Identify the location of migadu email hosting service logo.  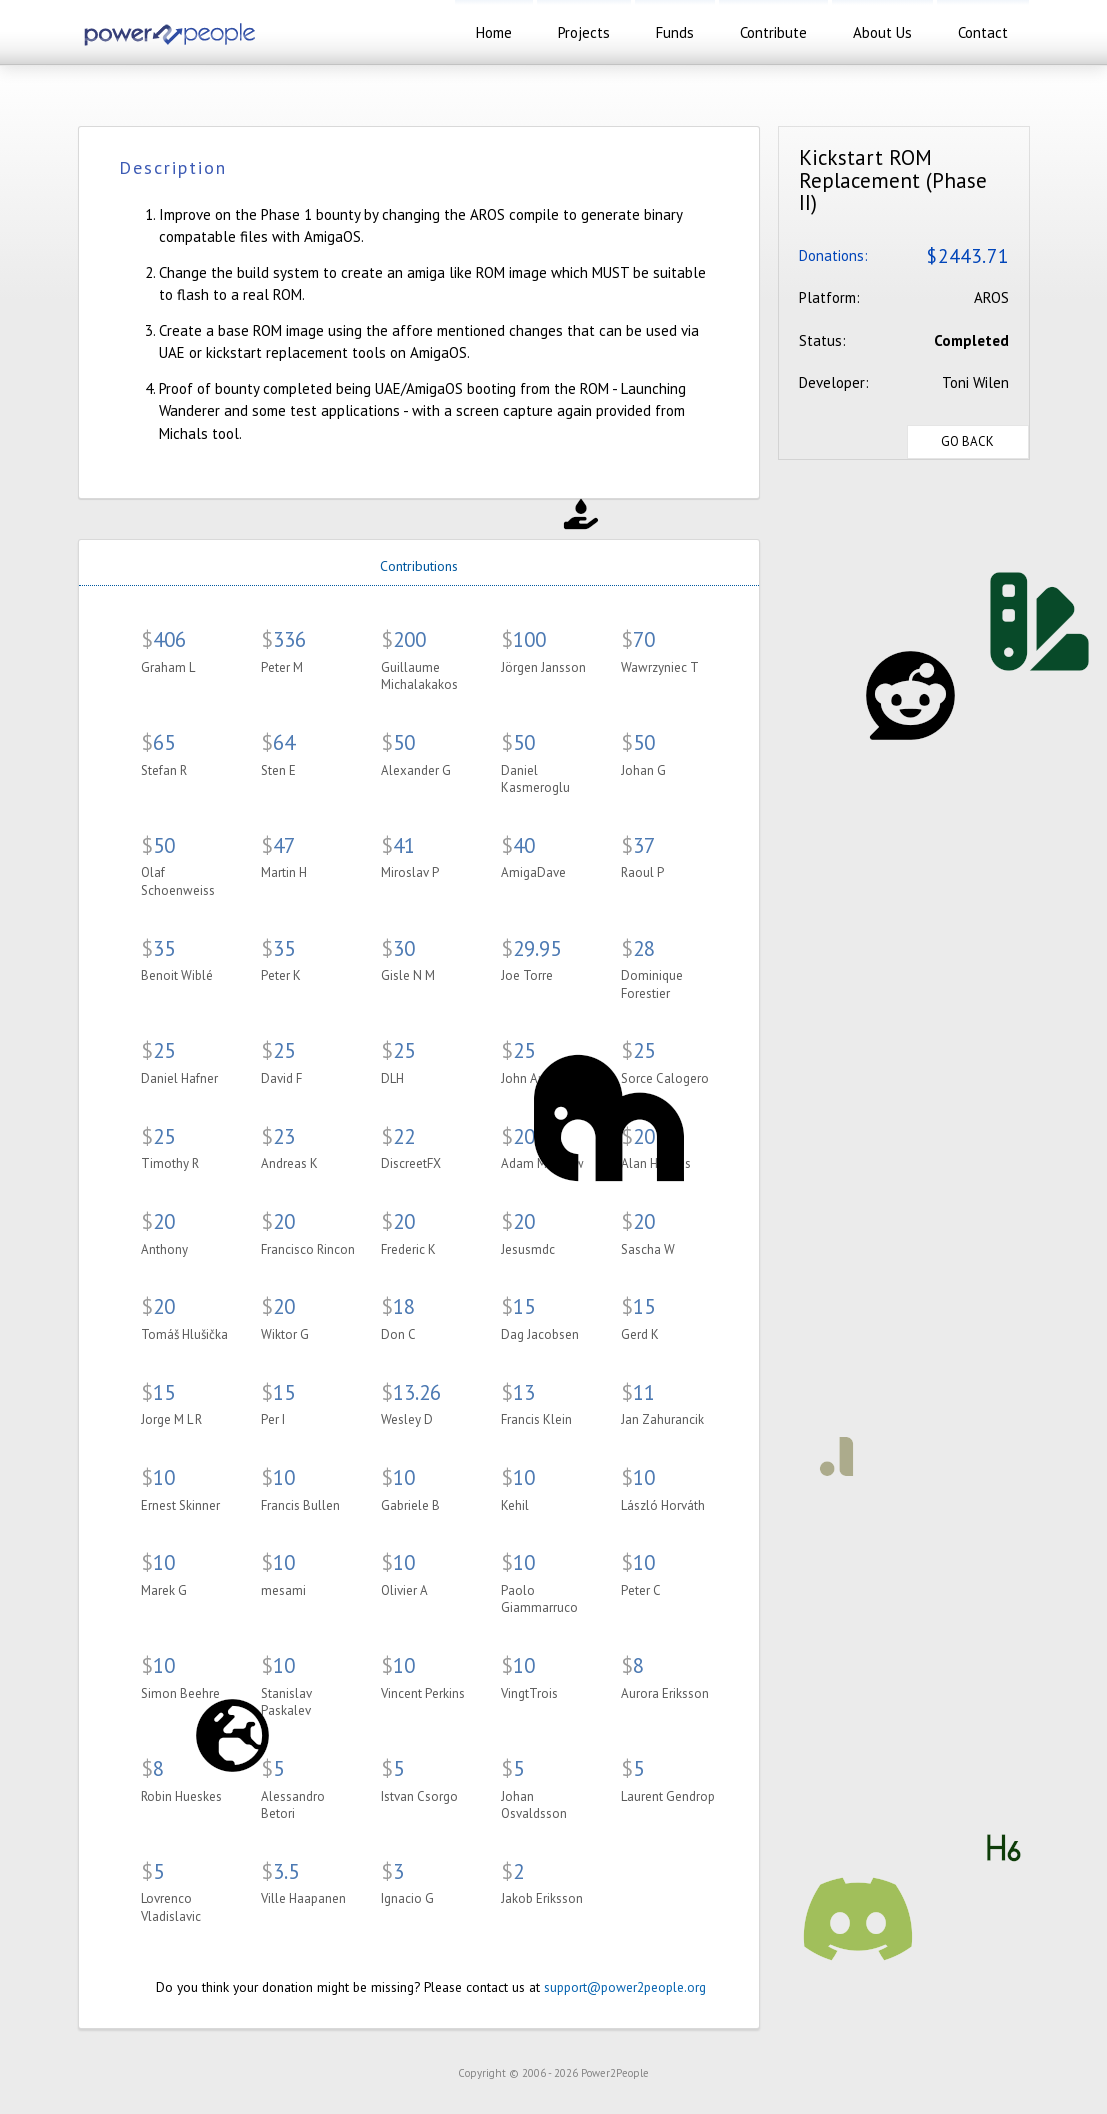
(609, 1118).